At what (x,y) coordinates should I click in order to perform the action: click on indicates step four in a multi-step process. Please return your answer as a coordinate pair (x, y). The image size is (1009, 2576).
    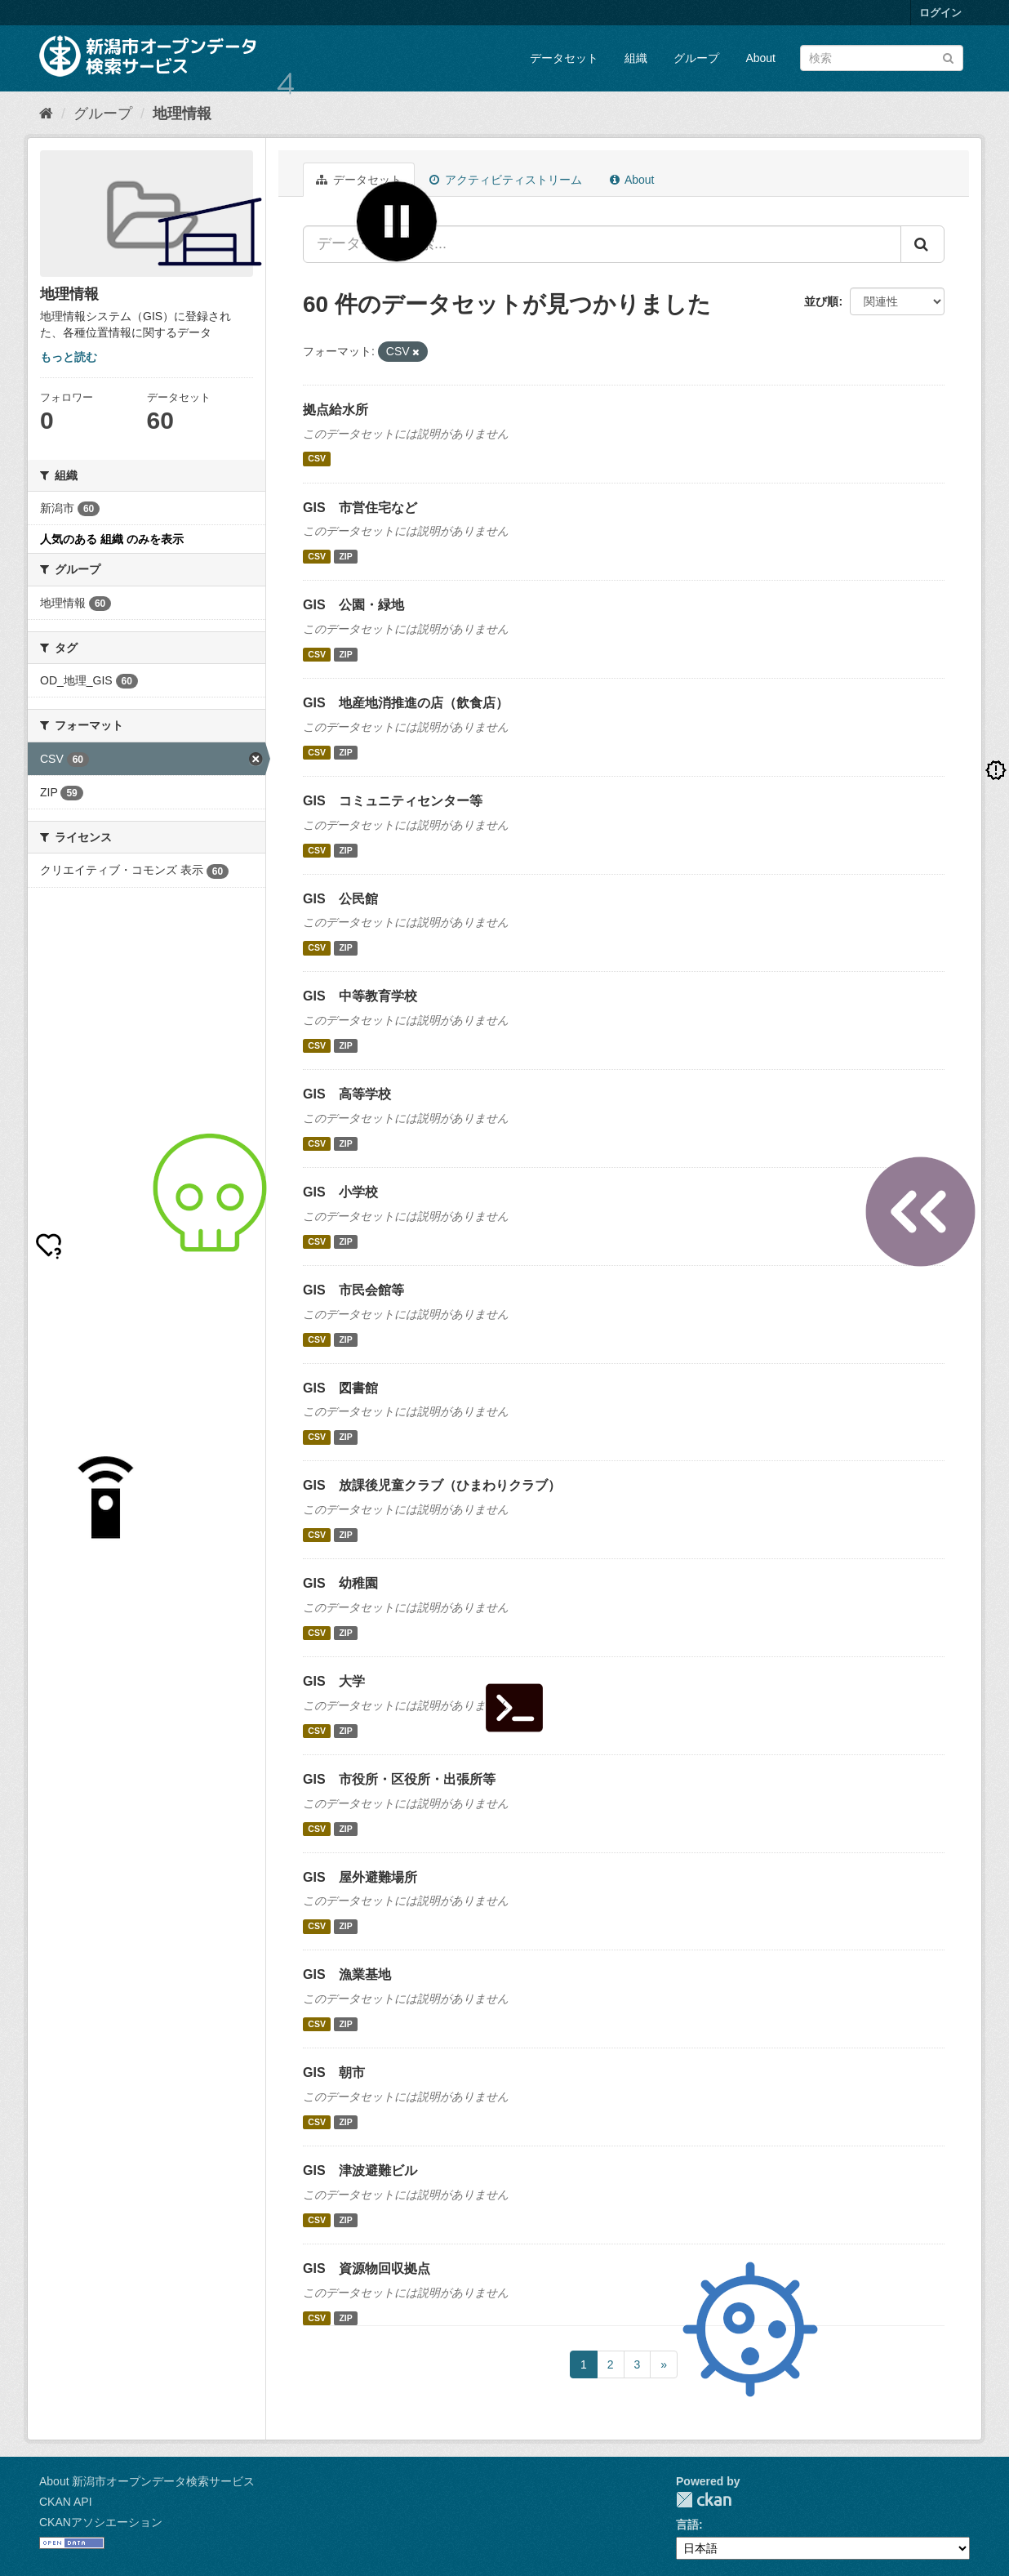
    Looking at the image, I should click on (286, 83).